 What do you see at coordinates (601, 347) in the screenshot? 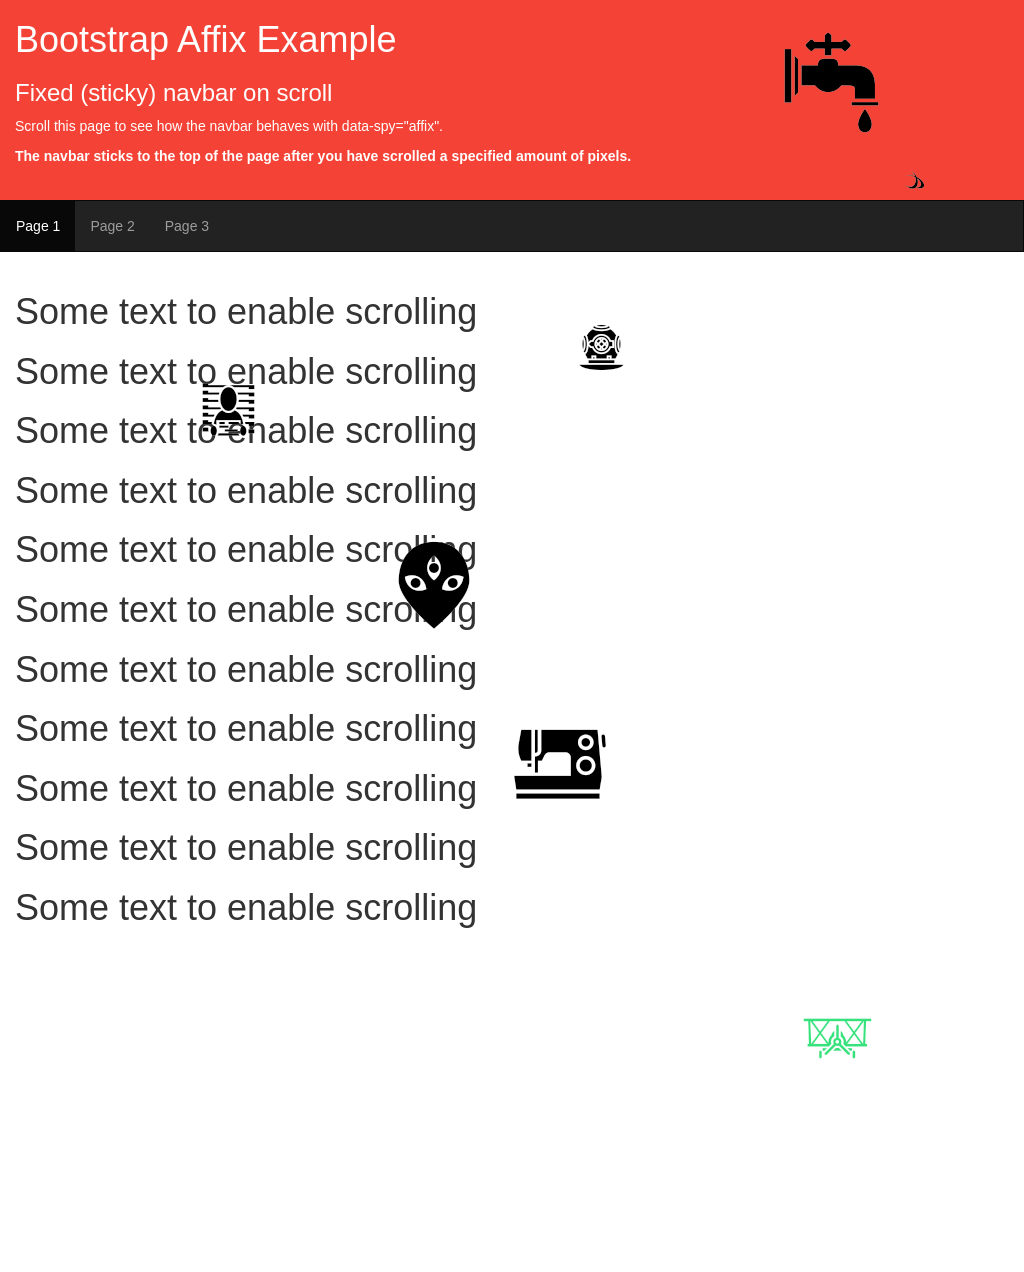
I see `access diving or underwater game mode` at bounding box center [601, 347].